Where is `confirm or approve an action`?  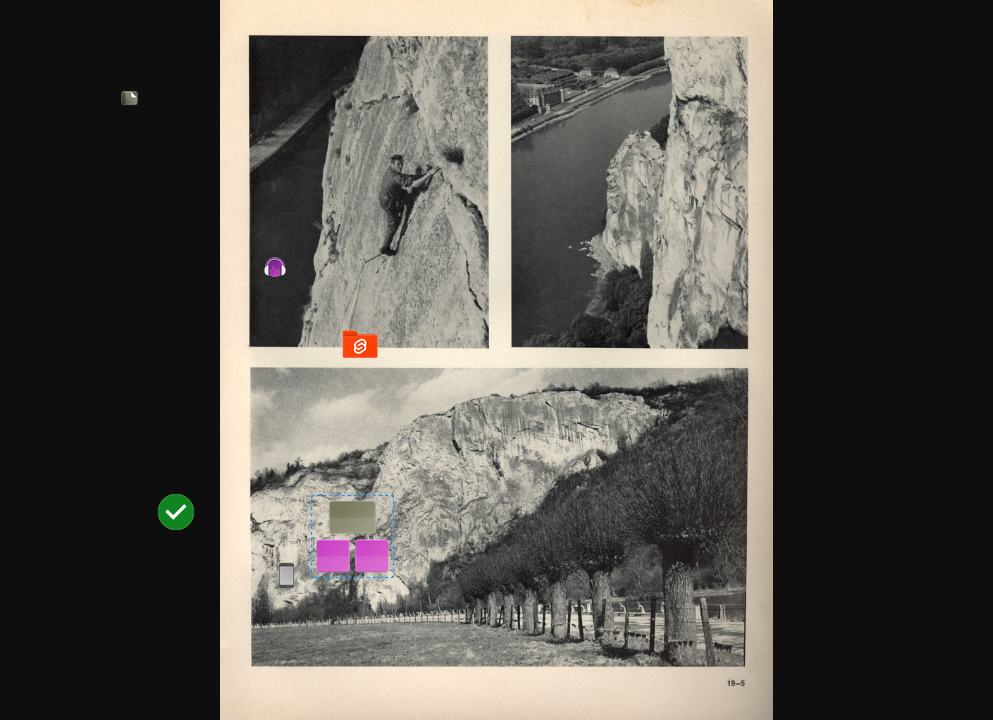
confirm or approve an action is located at coordinates (176, 512).